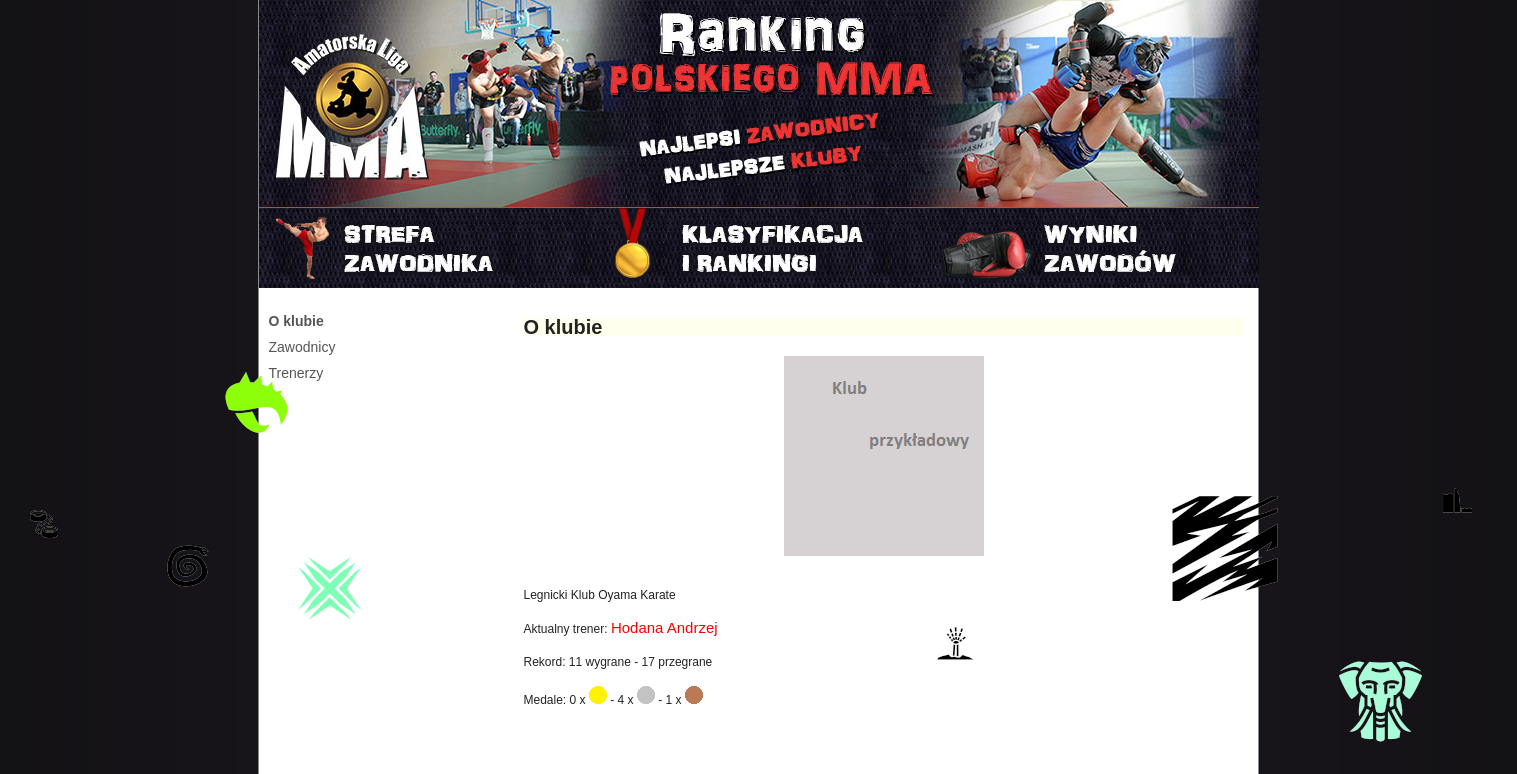 The height and width of the screenshot is (774, 1517). Describe the element at coordinates (256, 402) in the screenshot. I see `select crab or crustacean in a game menu` at that location.